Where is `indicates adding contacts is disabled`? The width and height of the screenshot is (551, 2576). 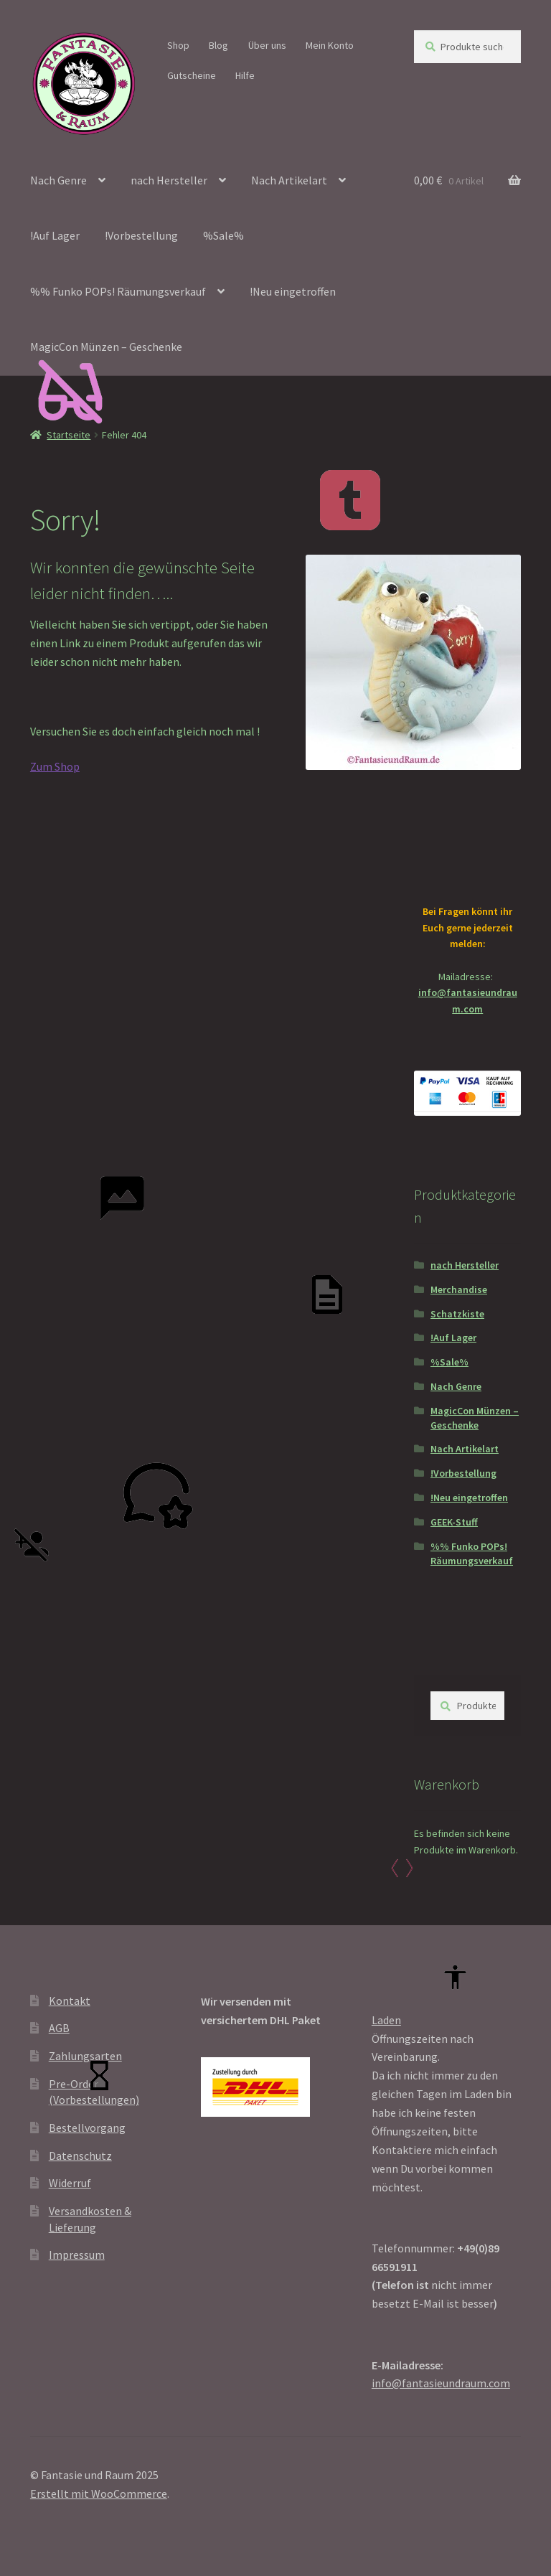
indicates adding contacts is disabled is located at coordinates (32, 1543).